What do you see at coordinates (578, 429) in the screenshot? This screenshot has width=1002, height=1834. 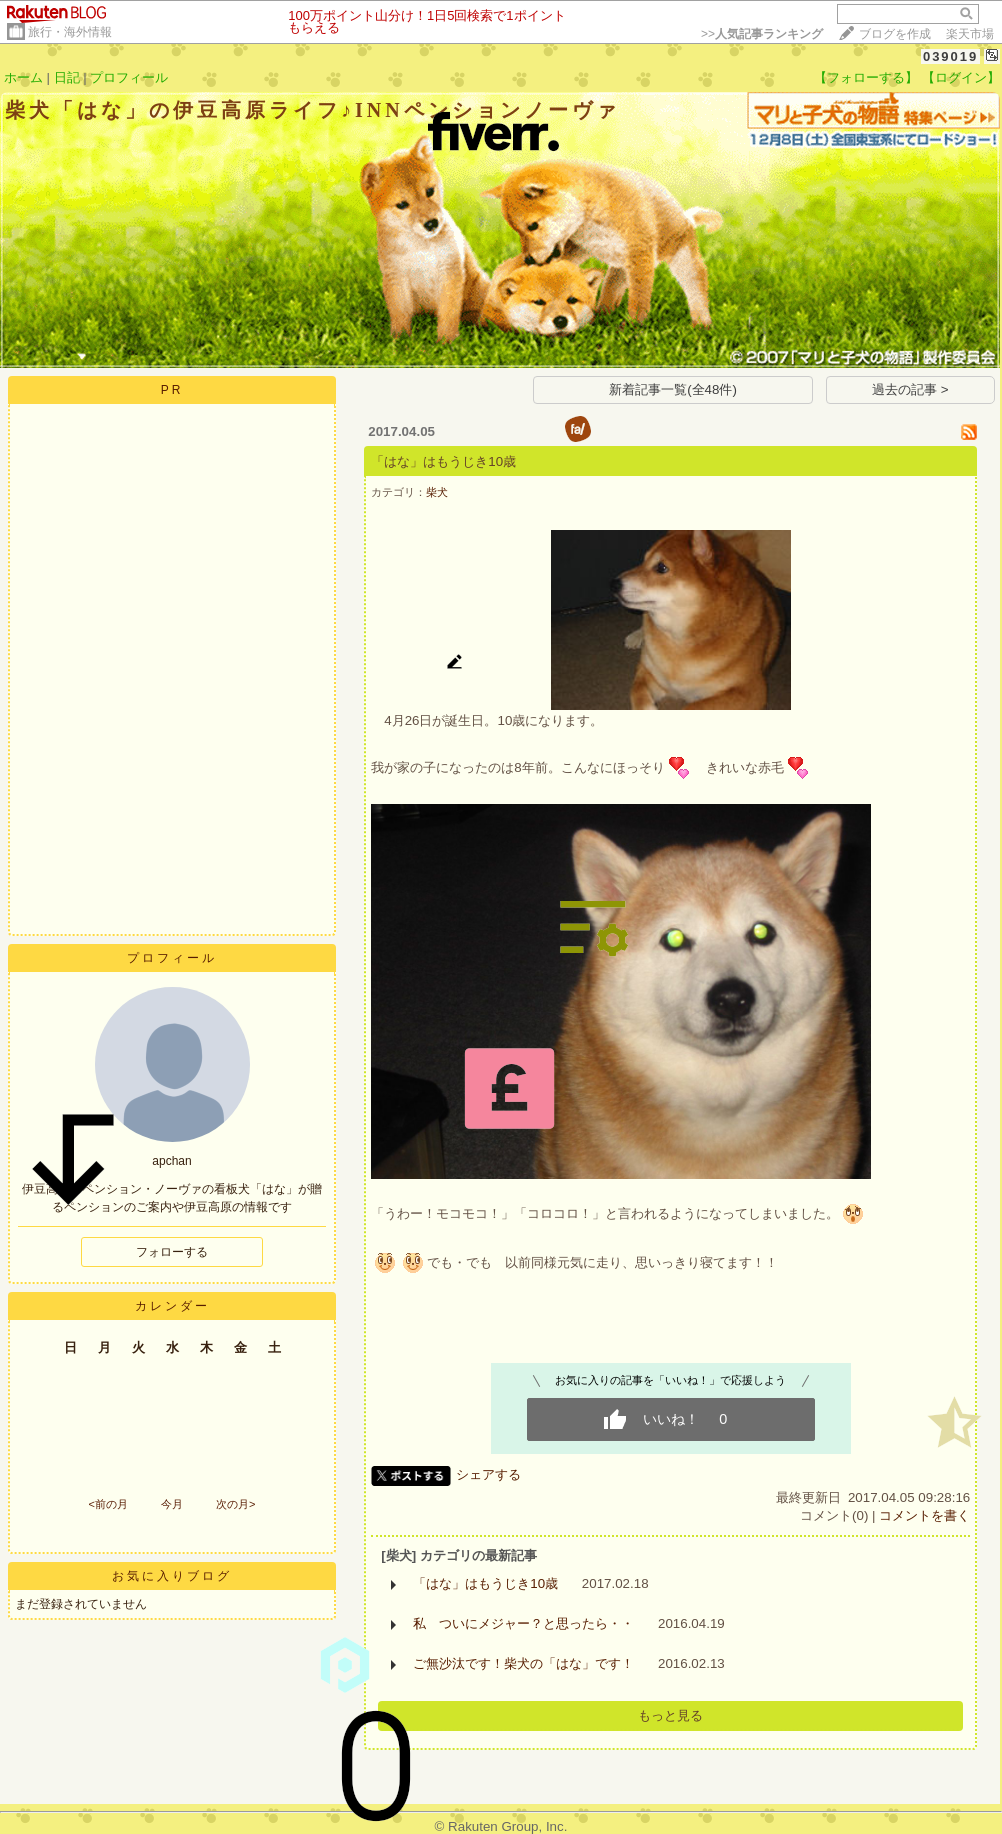 I see `open fathom analytics dashboard` at bounding box center [578, 429].